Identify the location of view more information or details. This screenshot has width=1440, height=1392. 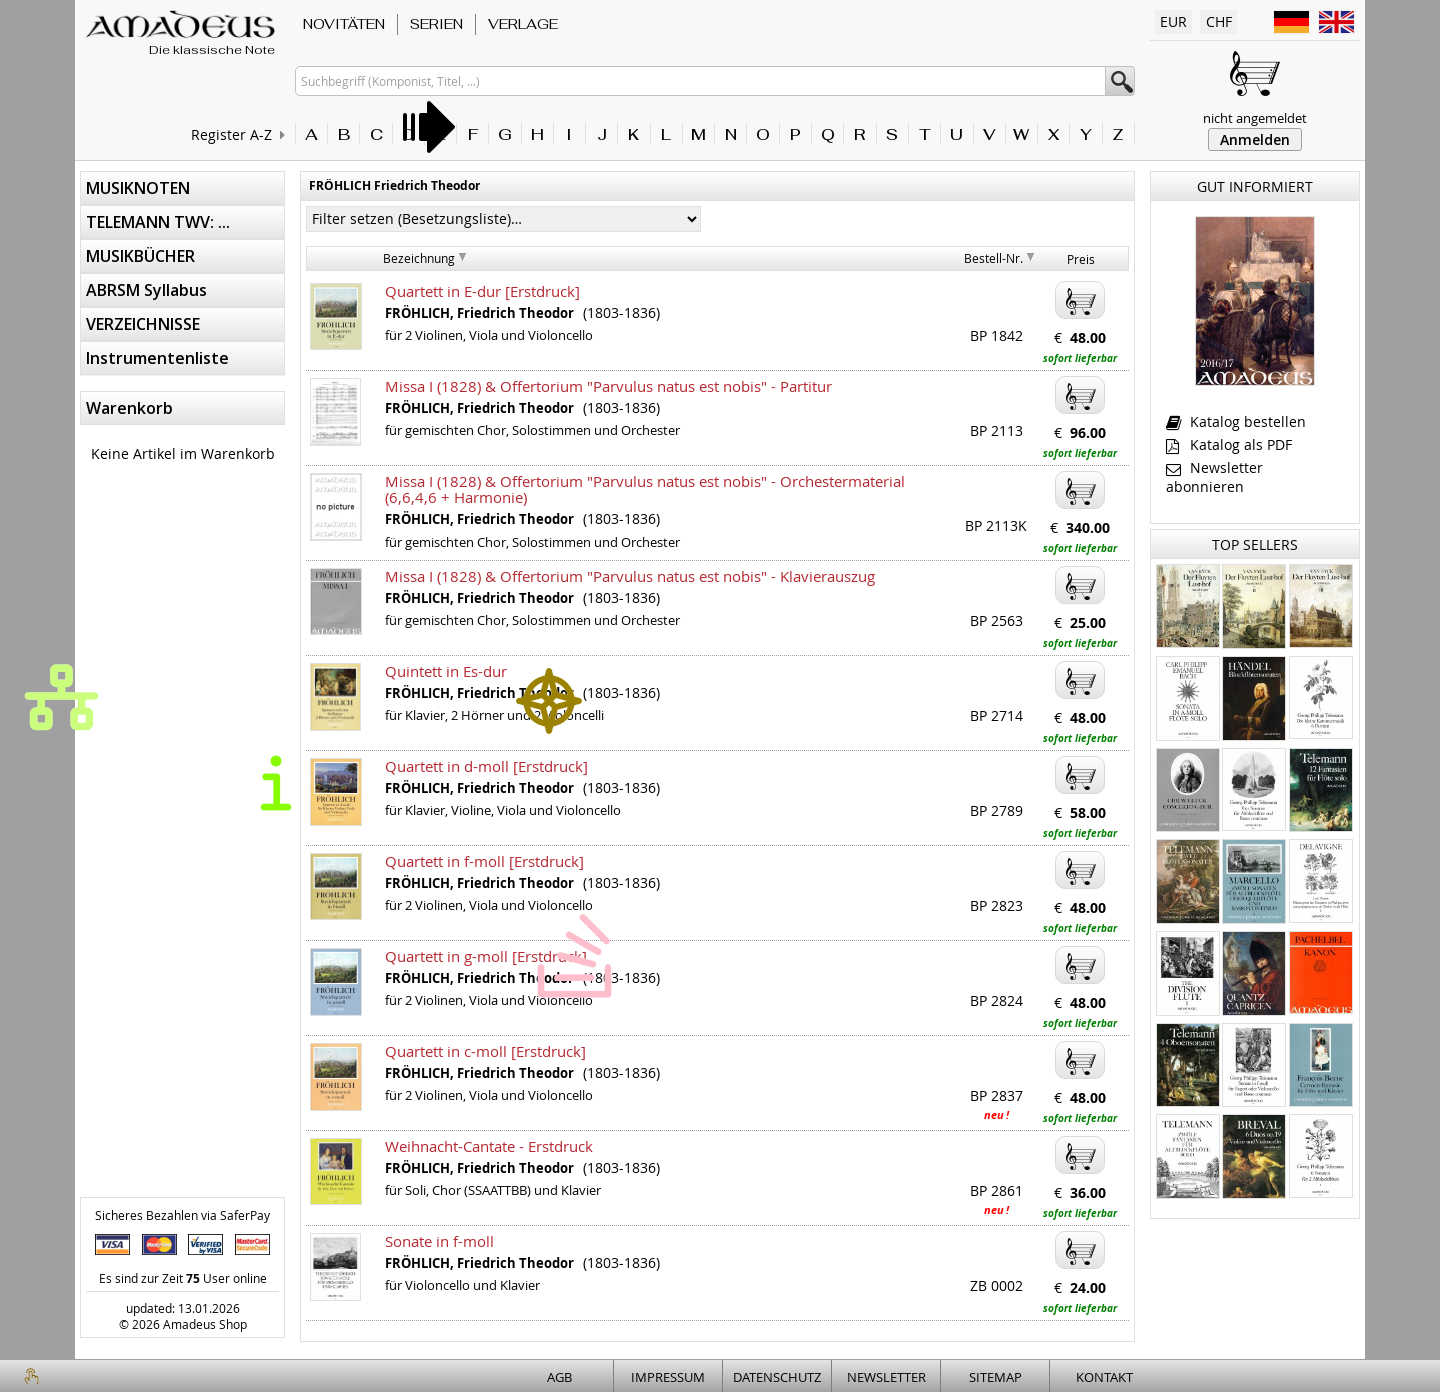
(276, 783).